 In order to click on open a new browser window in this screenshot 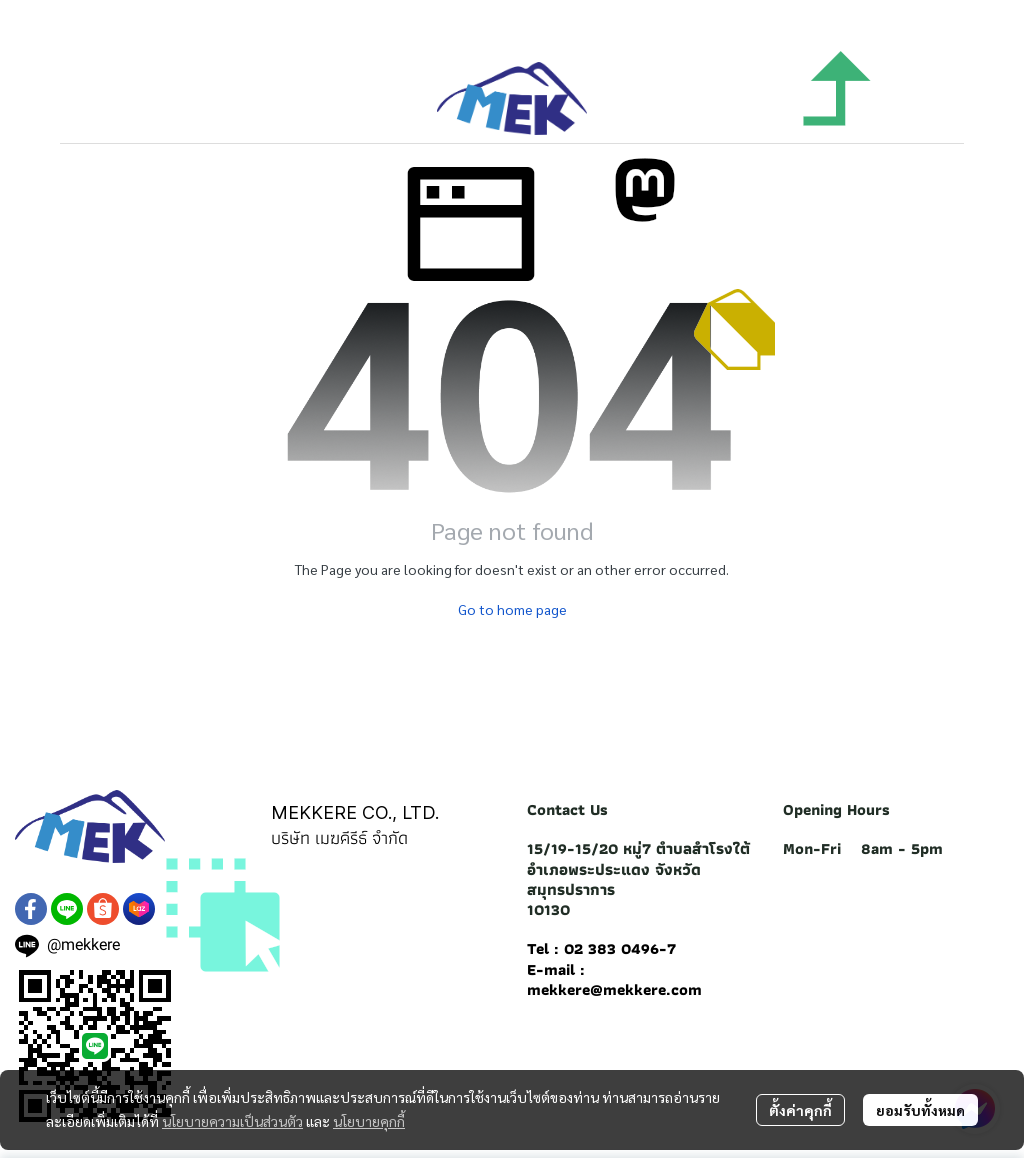, I will do `click(471, 224)`.